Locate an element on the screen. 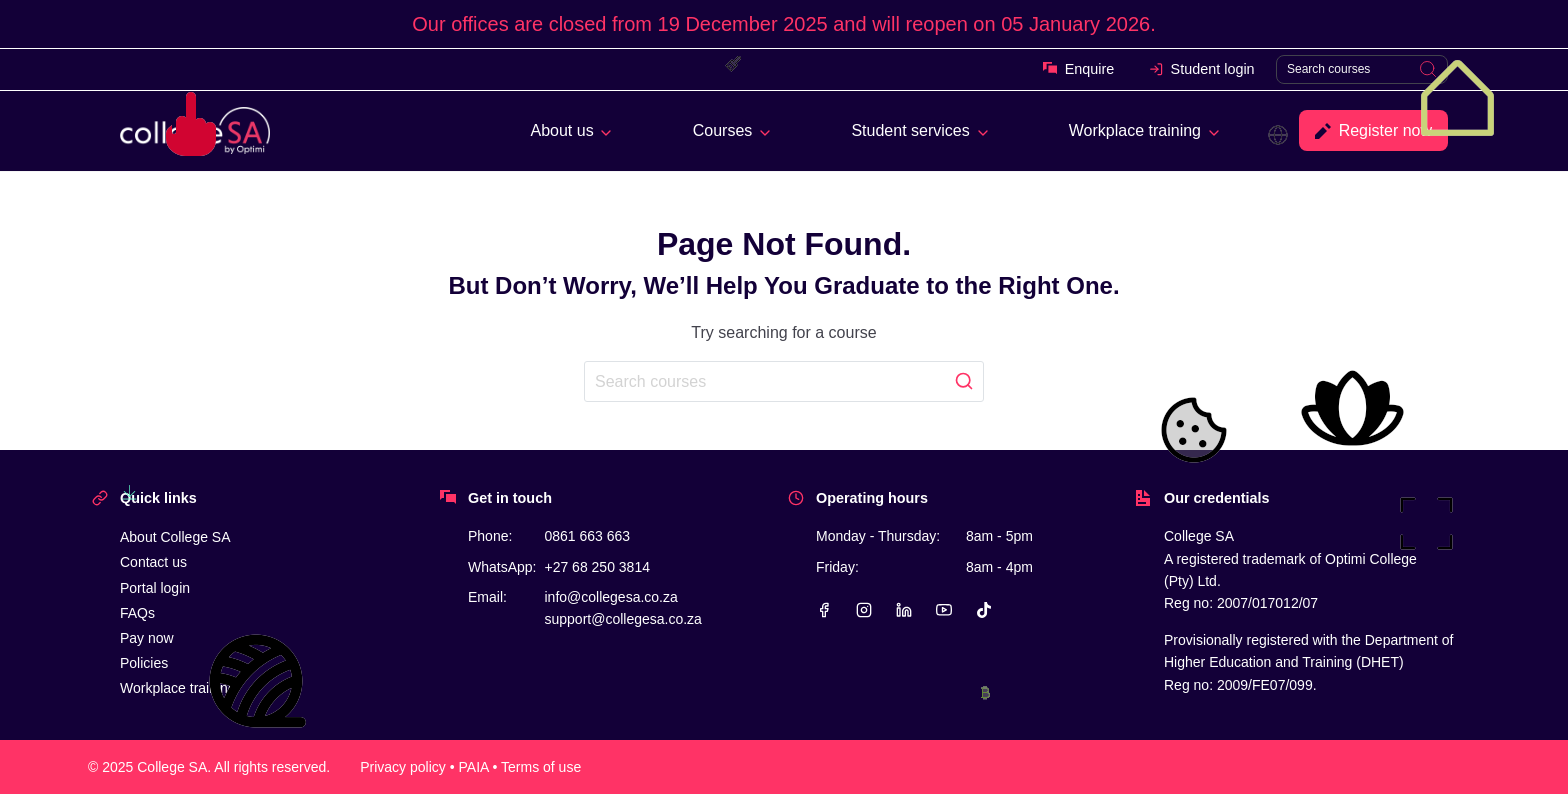 The height and width of the screenshot is (794, 1568). access meditation or mindfulness features is located at coordinates (1352, 411).